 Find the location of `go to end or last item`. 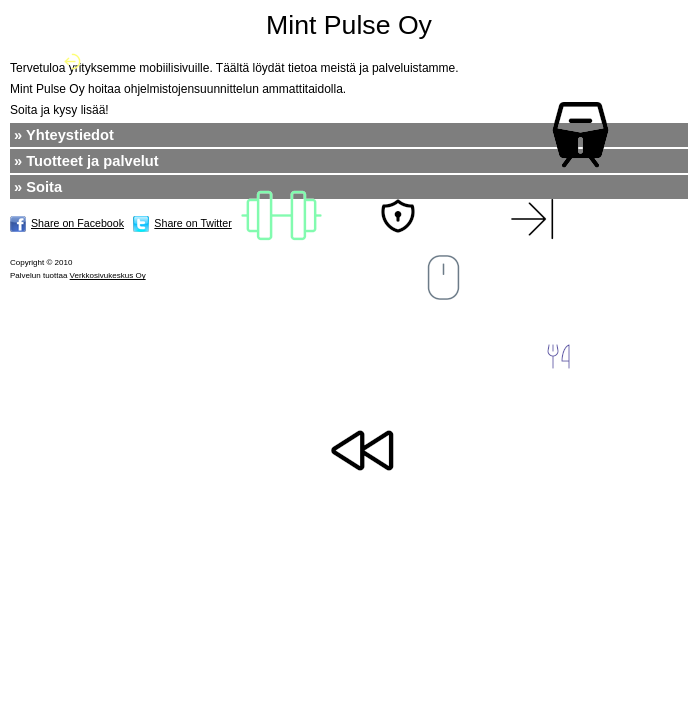

go to end or last item is located at coordinates (533, 219).